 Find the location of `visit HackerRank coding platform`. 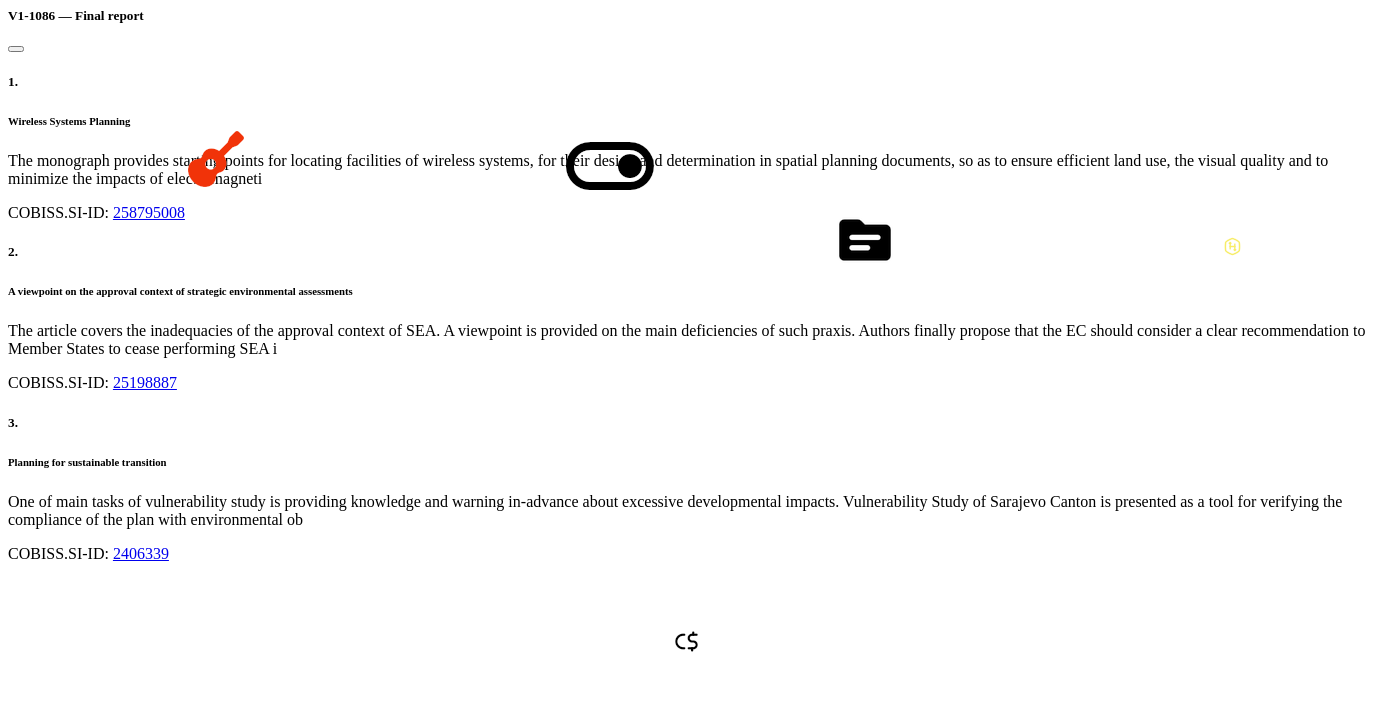

visit HackerRank coding platform is located at coordinates (1232, 246).